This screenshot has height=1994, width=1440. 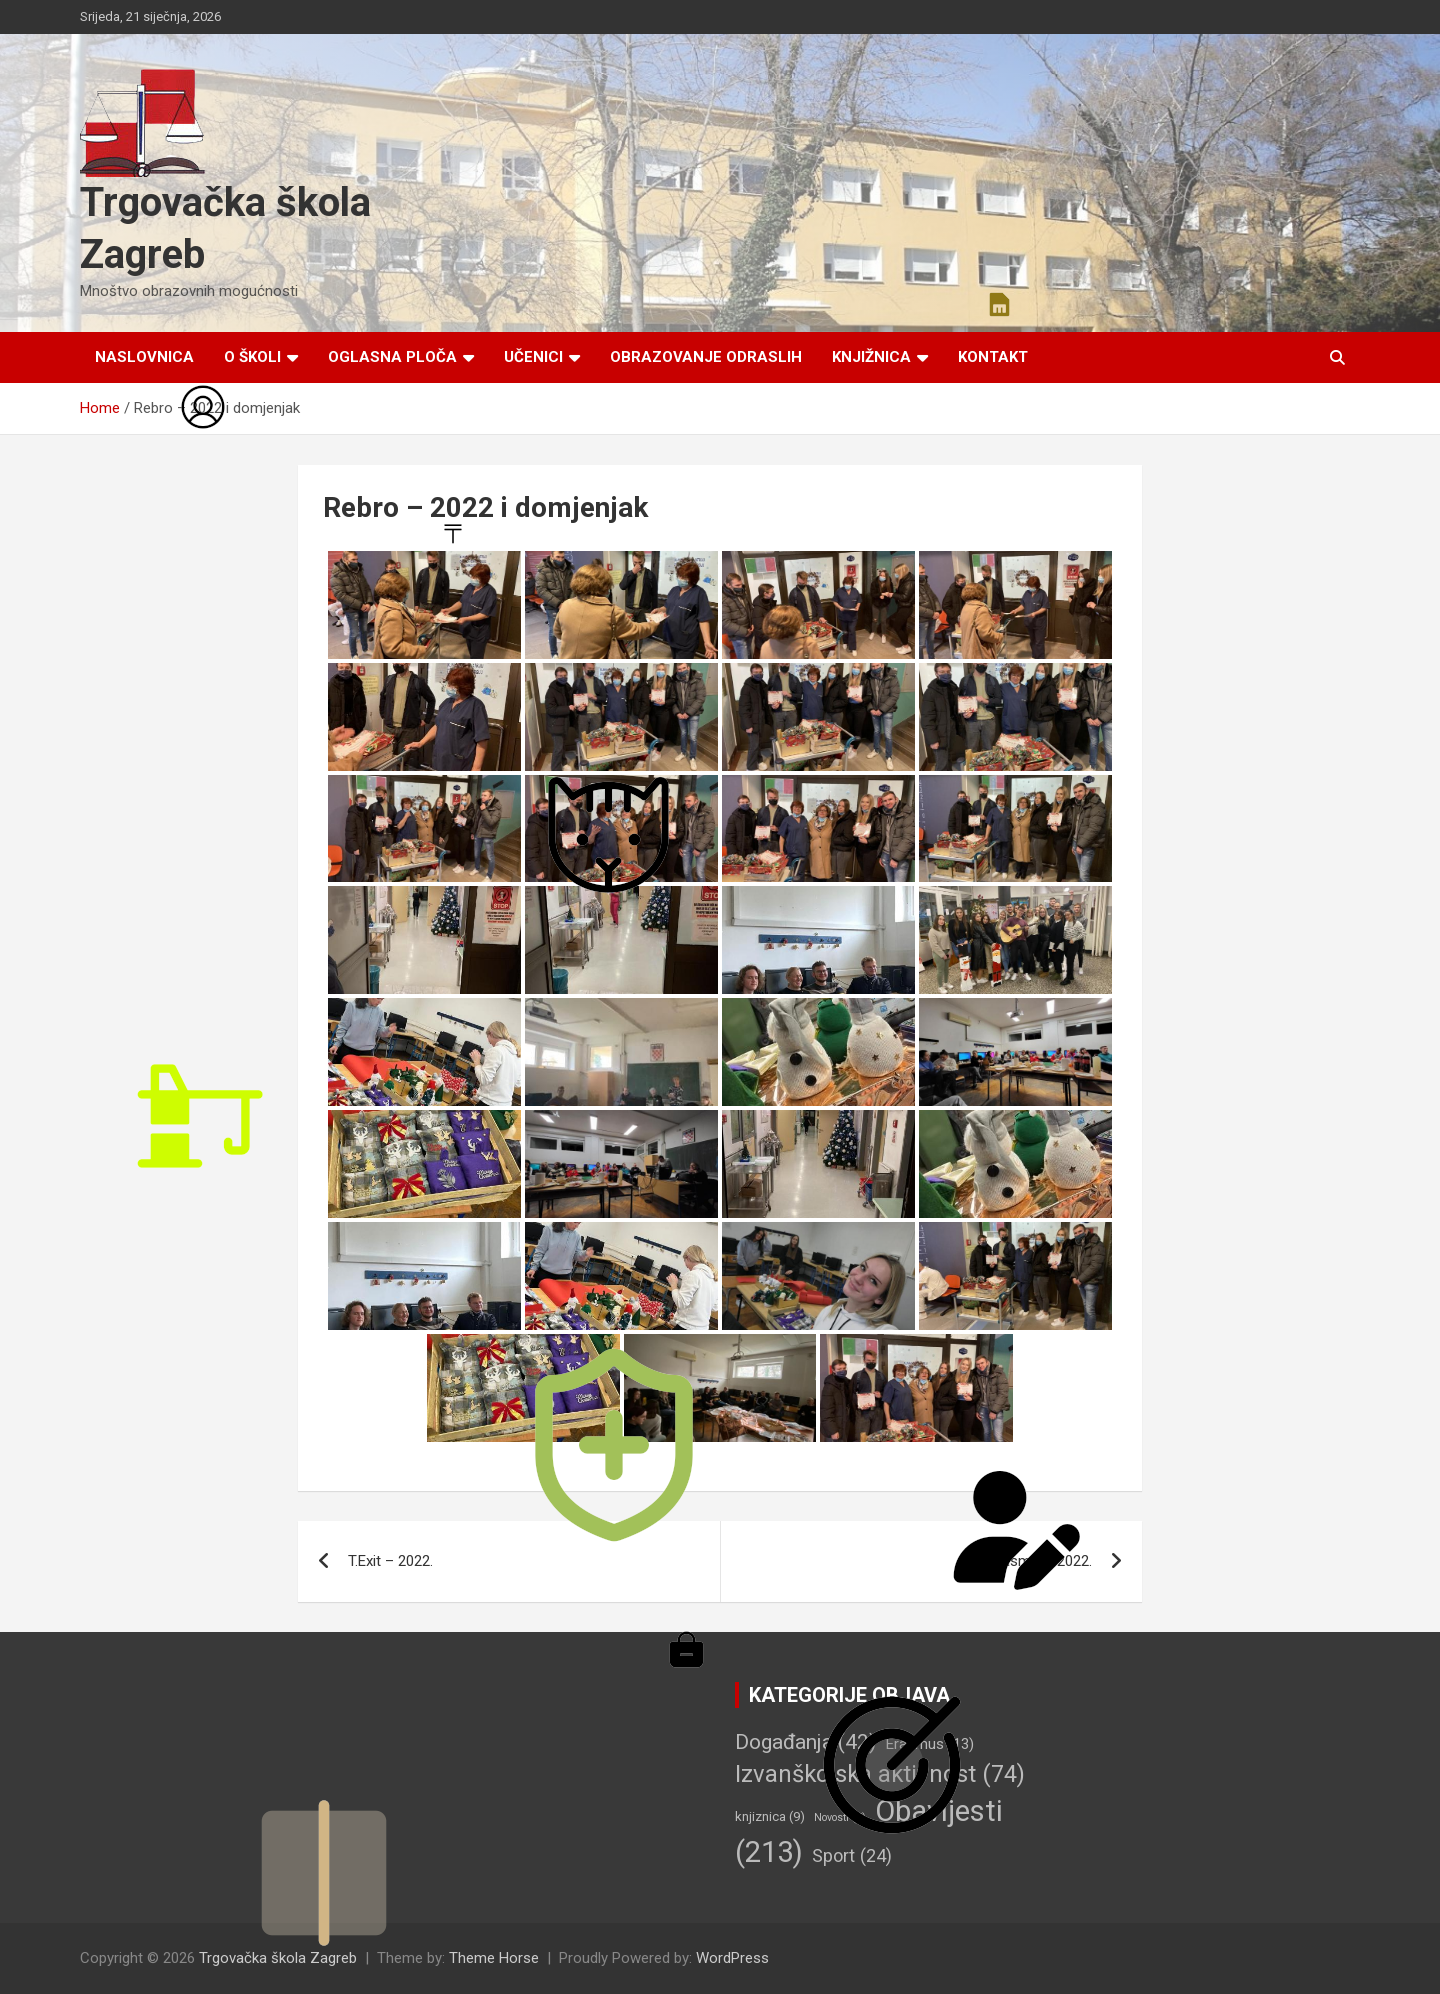 I want to click on add a new security feature or protection, so click(x=614, y=1445).